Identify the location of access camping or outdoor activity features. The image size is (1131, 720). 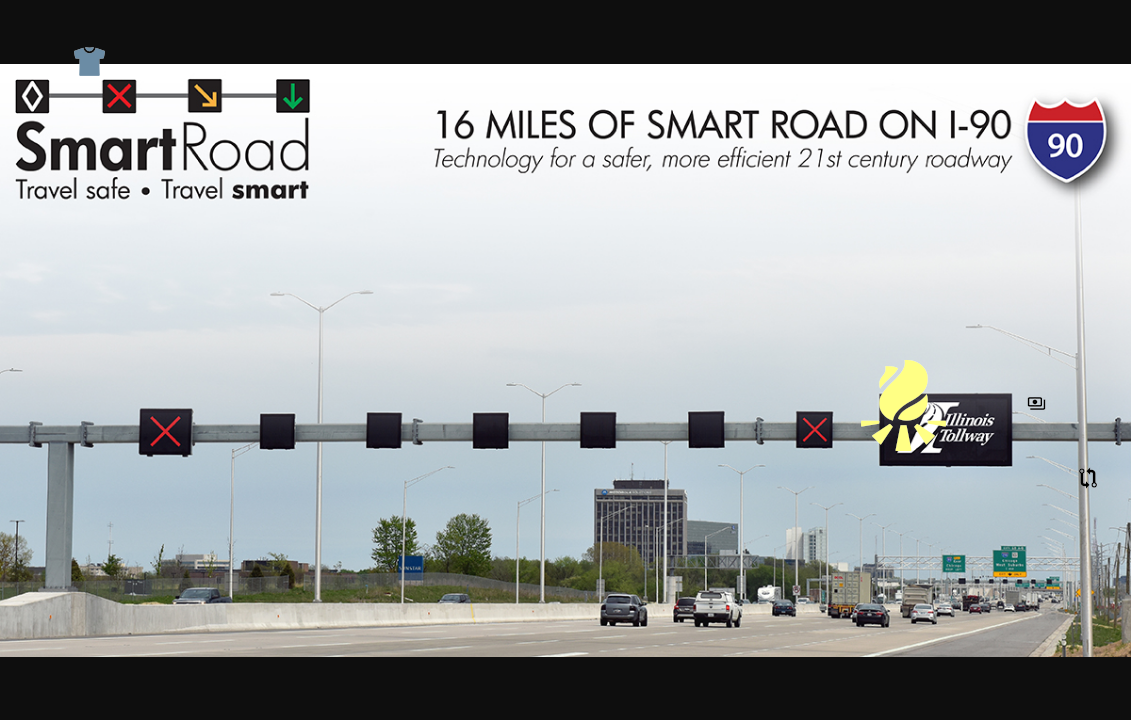
(903, 405).